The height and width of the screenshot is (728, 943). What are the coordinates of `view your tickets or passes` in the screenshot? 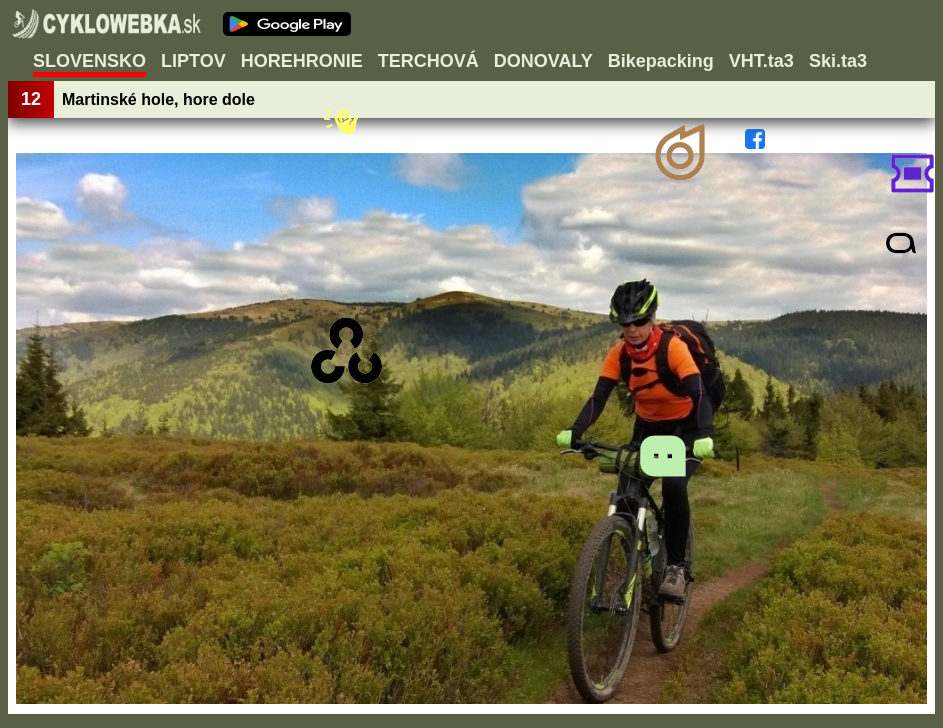 It's located at (912, 173).